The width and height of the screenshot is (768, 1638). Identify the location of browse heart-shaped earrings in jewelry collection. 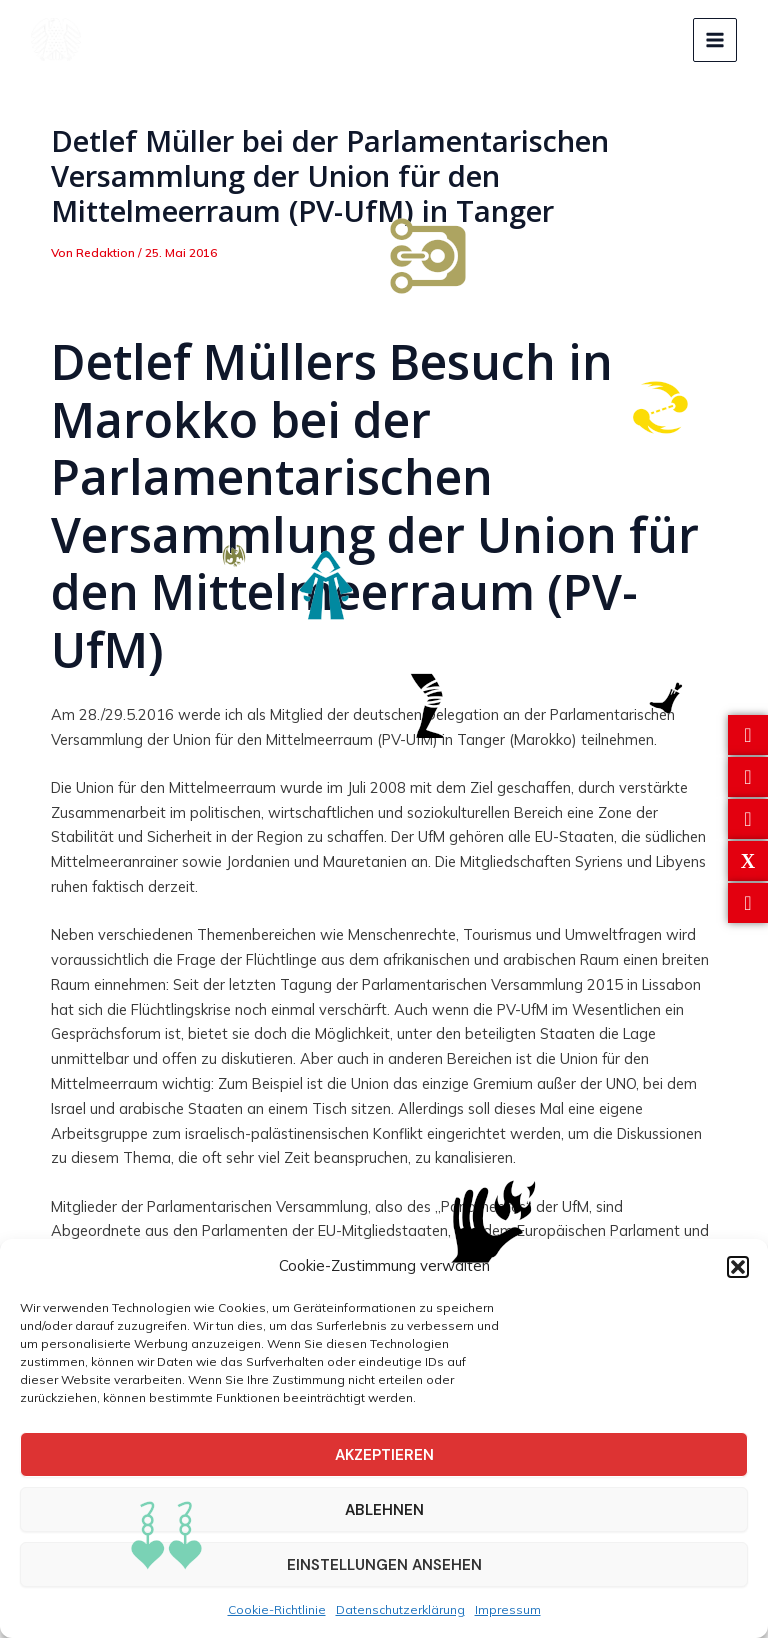
(166, 1535).